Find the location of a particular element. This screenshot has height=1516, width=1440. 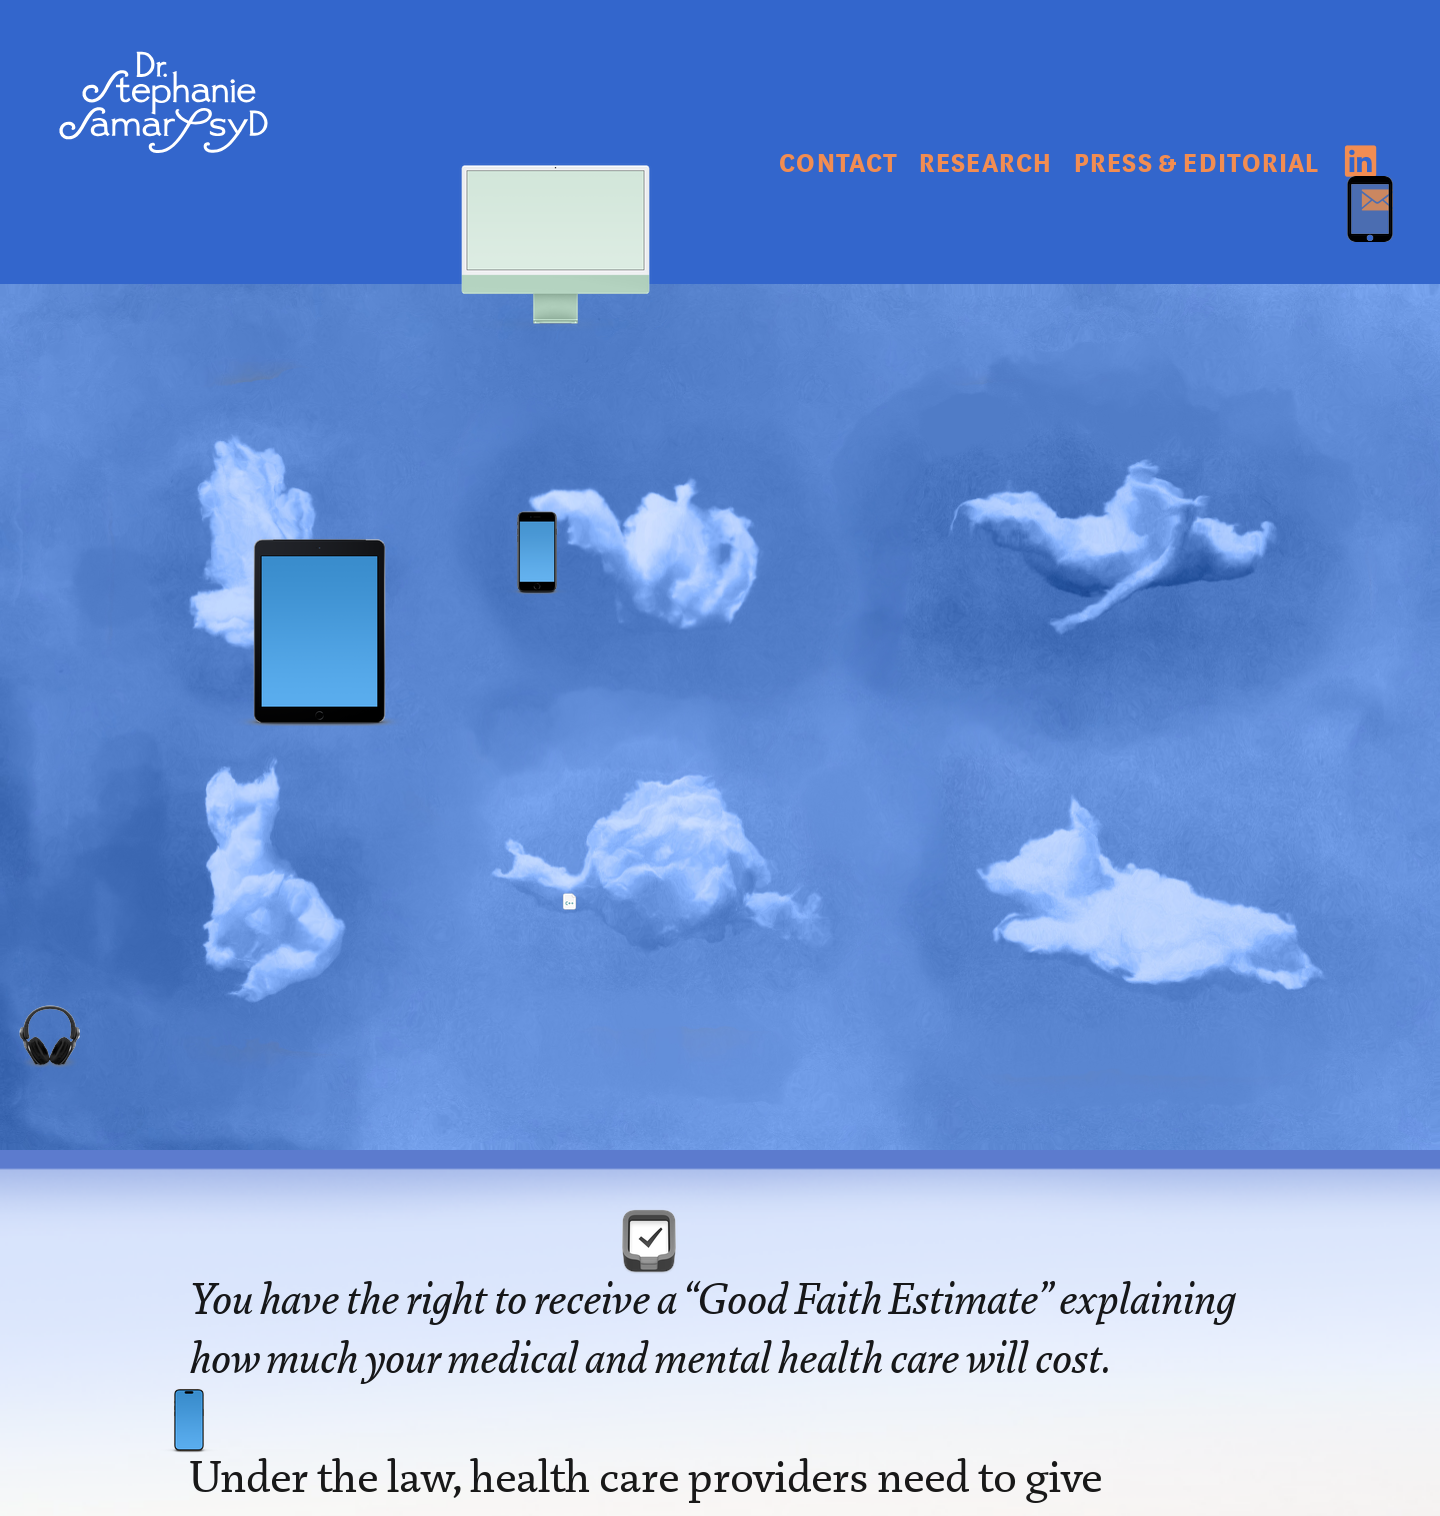

iPad Air 2 device with cellular connectivity is located at coordinates (319, 630).